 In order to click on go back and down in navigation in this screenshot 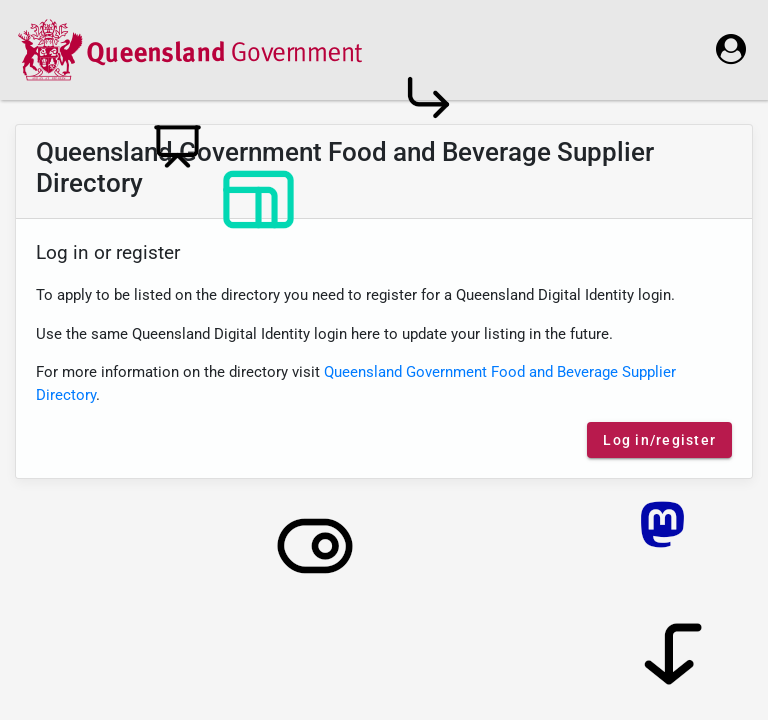, I will do `click(673, 652)`.